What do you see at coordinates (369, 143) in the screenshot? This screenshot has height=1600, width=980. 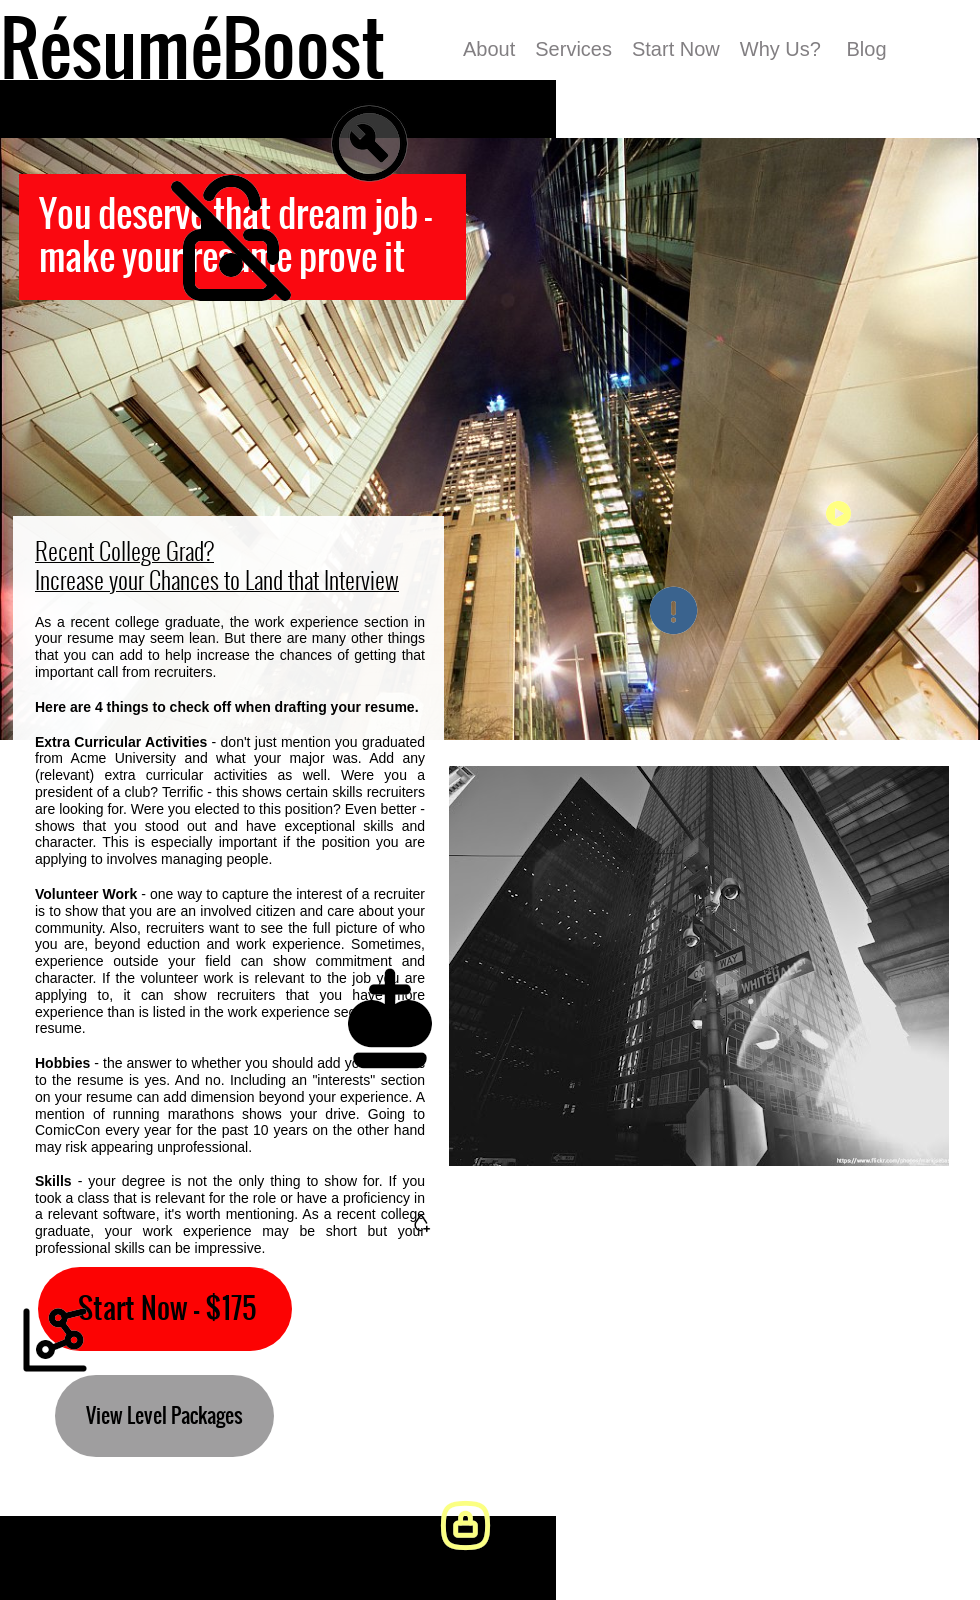 I see `access settings or configuration options` at bounding box center [369, 143].